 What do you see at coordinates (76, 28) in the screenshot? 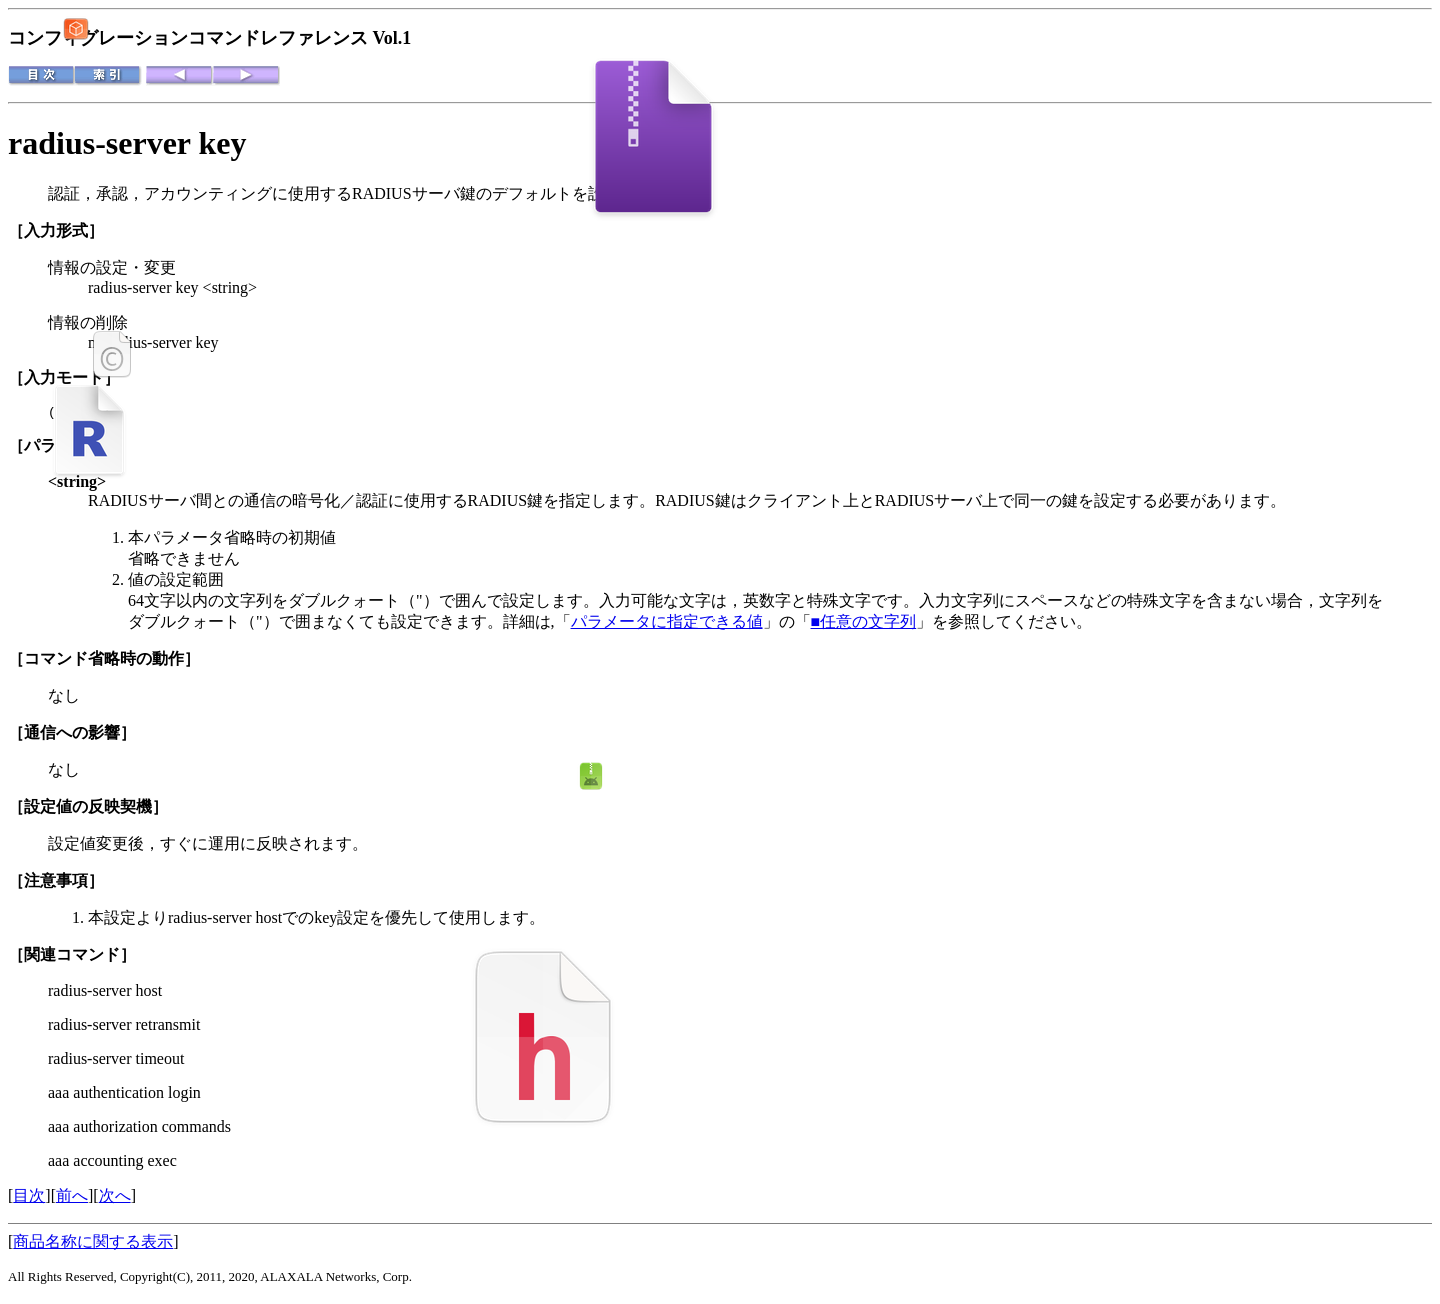
I see `open a 3D model file` at bounding box center [76, 28].